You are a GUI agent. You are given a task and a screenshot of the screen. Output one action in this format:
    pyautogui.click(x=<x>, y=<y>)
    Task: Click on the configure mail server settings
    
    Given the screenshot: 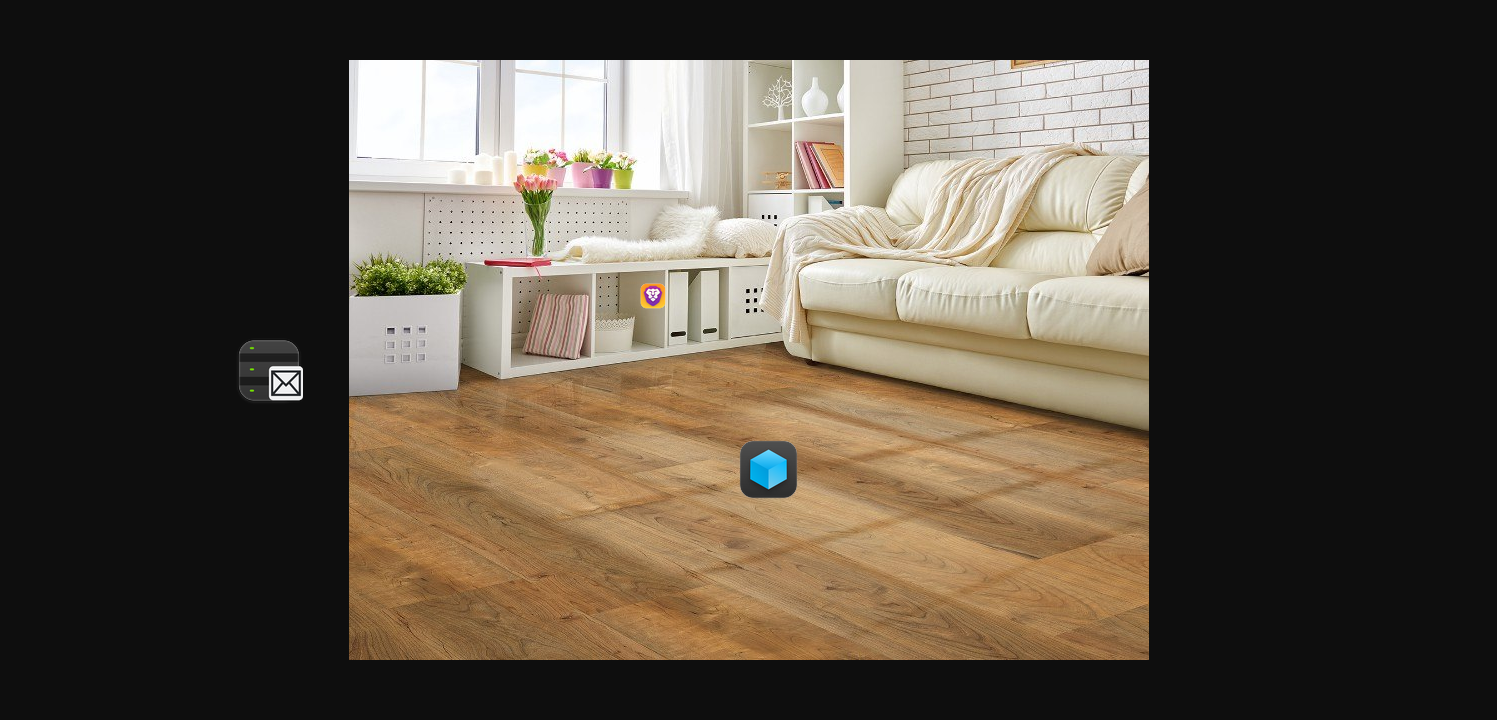 What is the action you would take?
    pyautogui.click(x=269, y=371)
    